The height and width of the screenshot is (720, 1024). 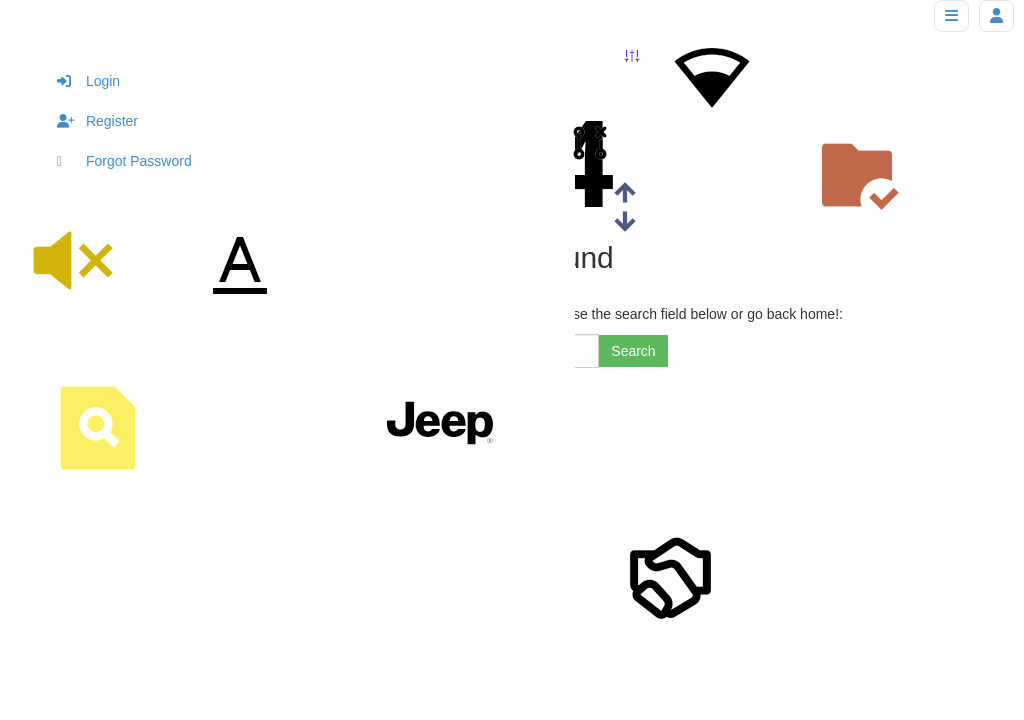 I want to click on search within a document or file, so click(x=98, y=428).